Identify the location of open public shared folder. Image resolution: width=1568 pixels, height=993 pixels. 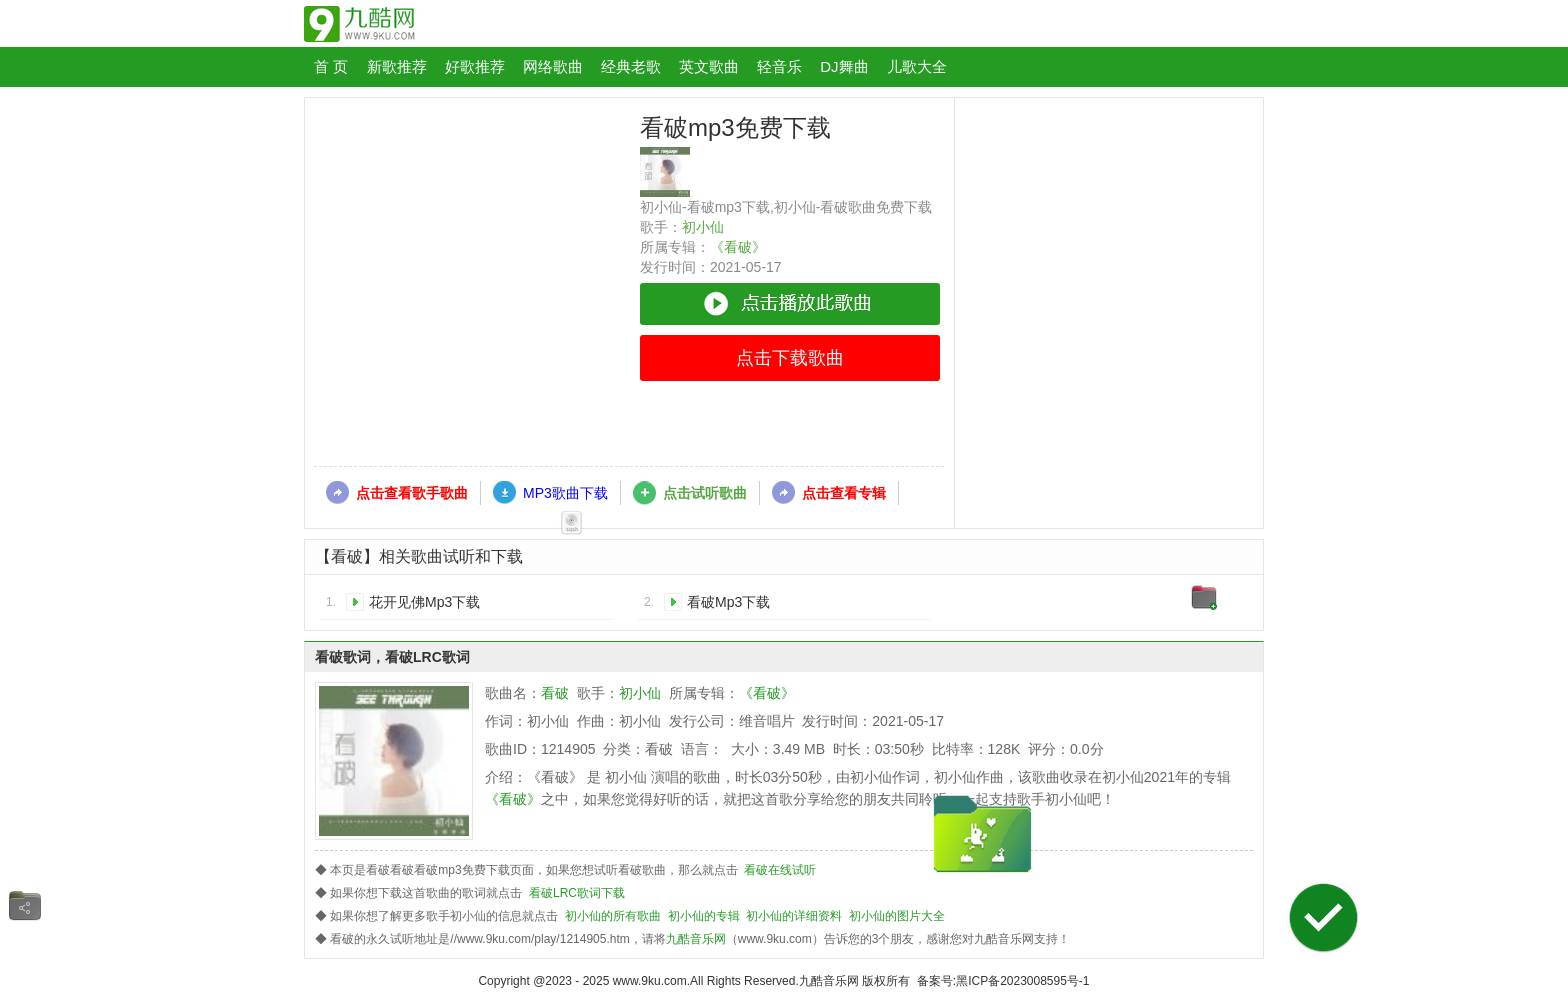
(25, 905).